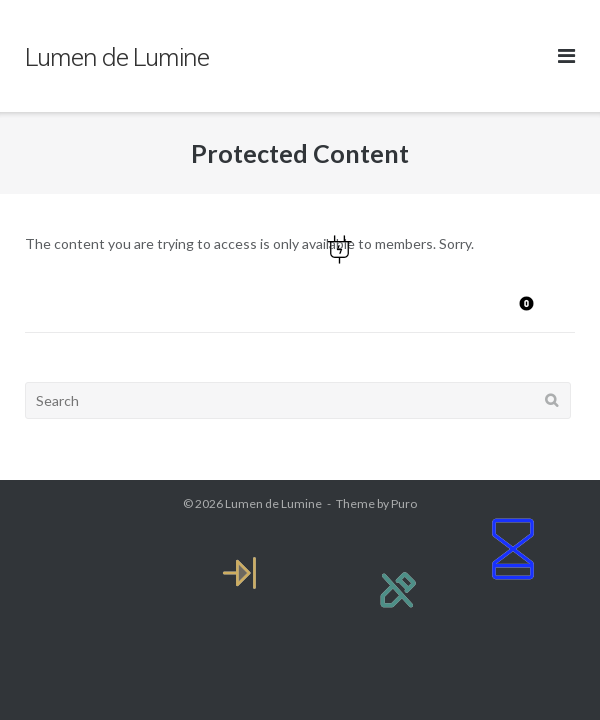 The width and height of the screenshot is (600, 720). Describe the element at coordinates (339, 249) in the screenshot. I see `device is currently charging` at that location.